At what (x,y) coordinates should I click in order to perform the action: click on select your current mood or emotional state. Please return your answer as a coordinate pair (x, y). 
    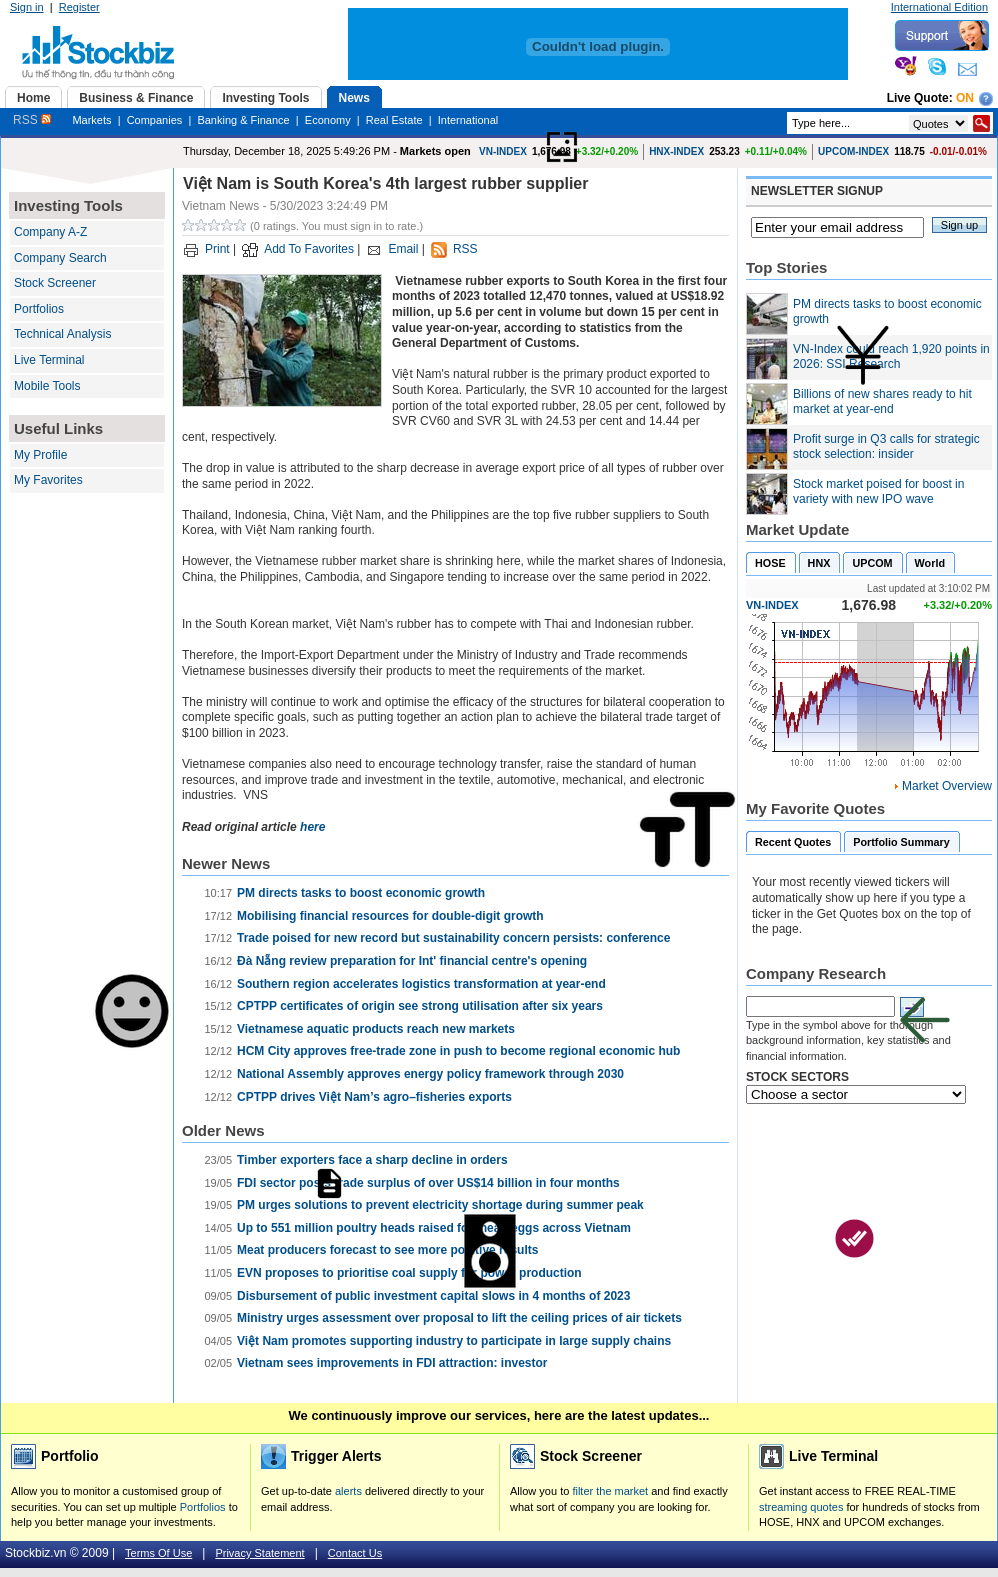
    Looking at the image, I should click on (132, 1011).